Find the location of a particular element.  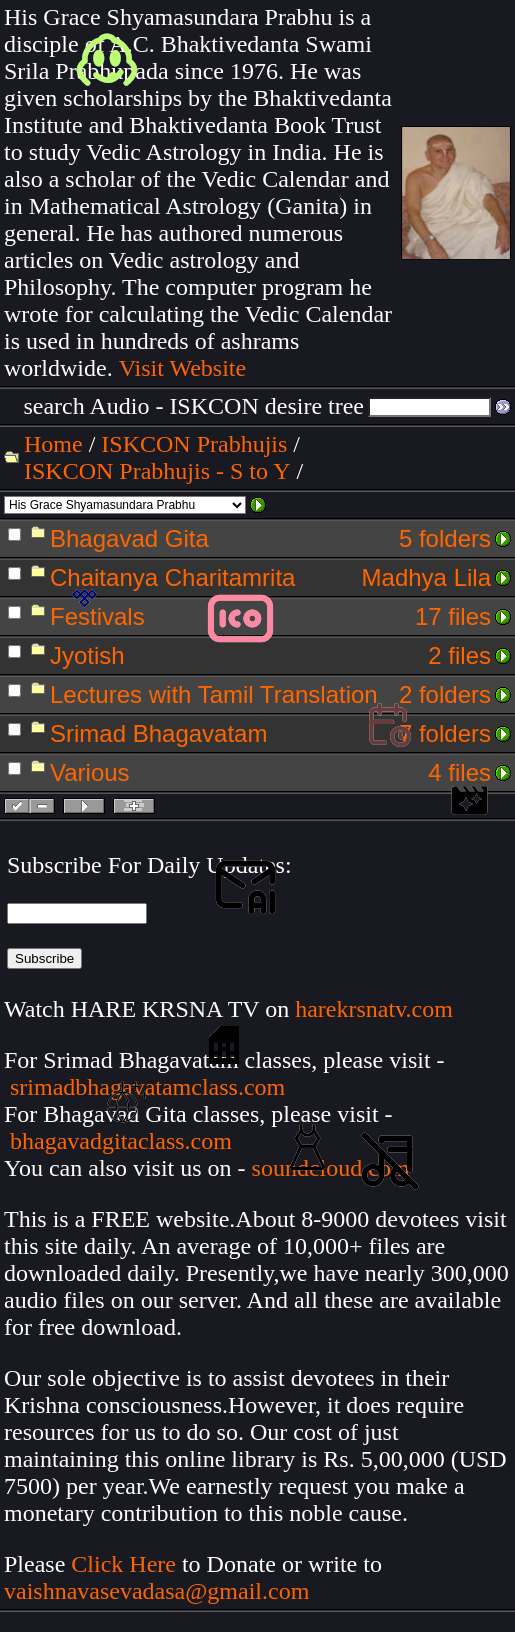

view sim card information is located at coordinates (224, 1045).